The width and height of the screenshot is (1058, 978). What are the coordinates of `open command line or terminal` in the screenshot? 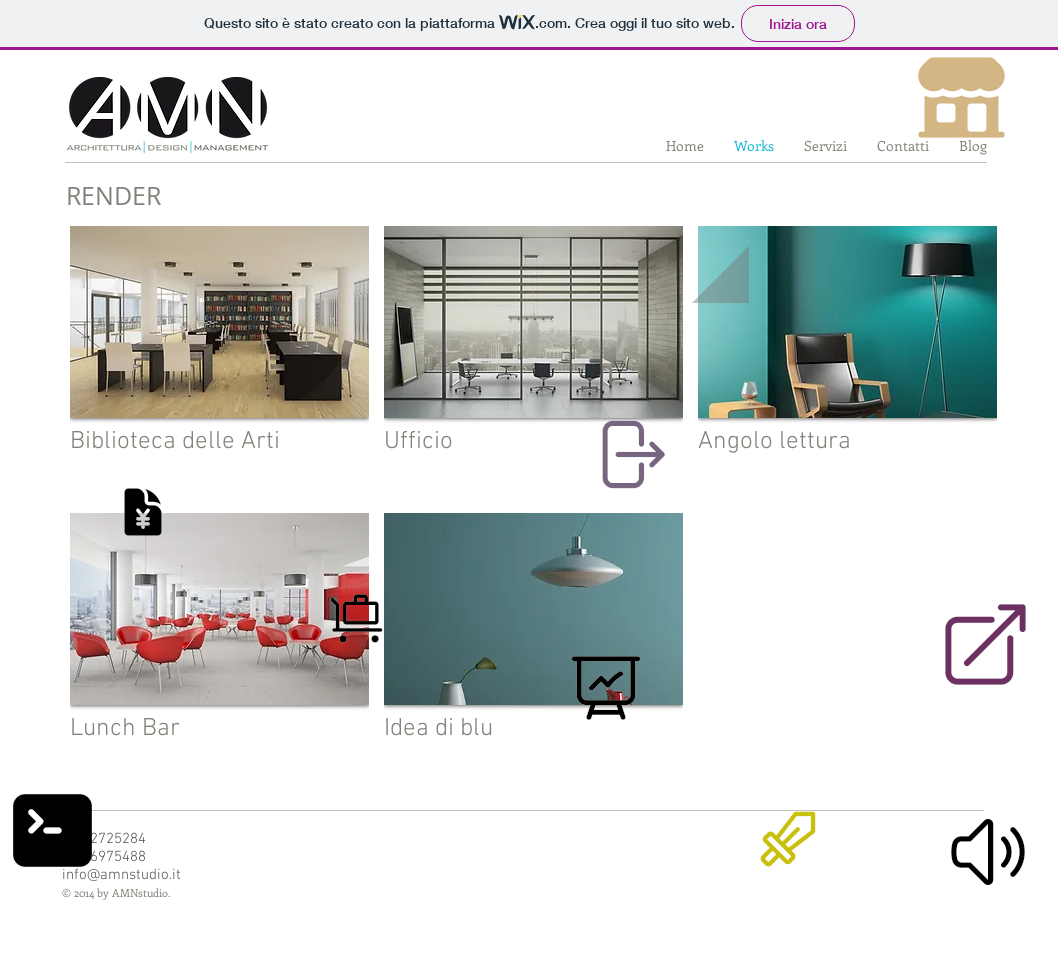 It's located at (52, 830).